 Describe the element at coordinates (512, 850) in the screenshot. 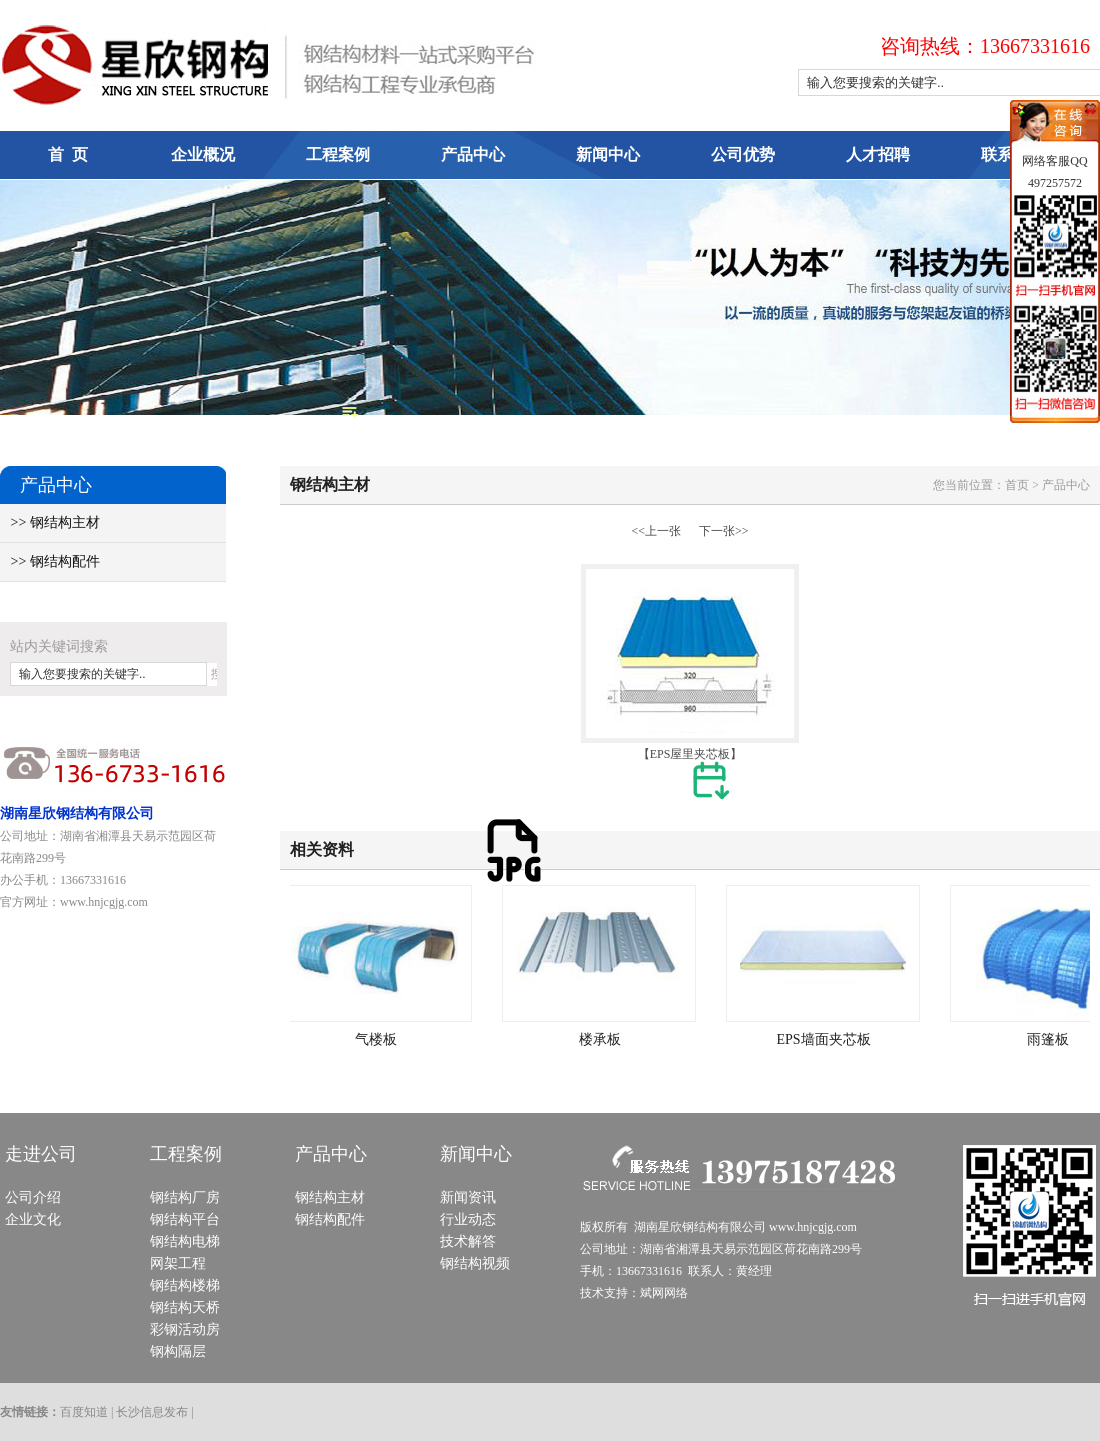

I see `indicates a JPG image file type` at that location.